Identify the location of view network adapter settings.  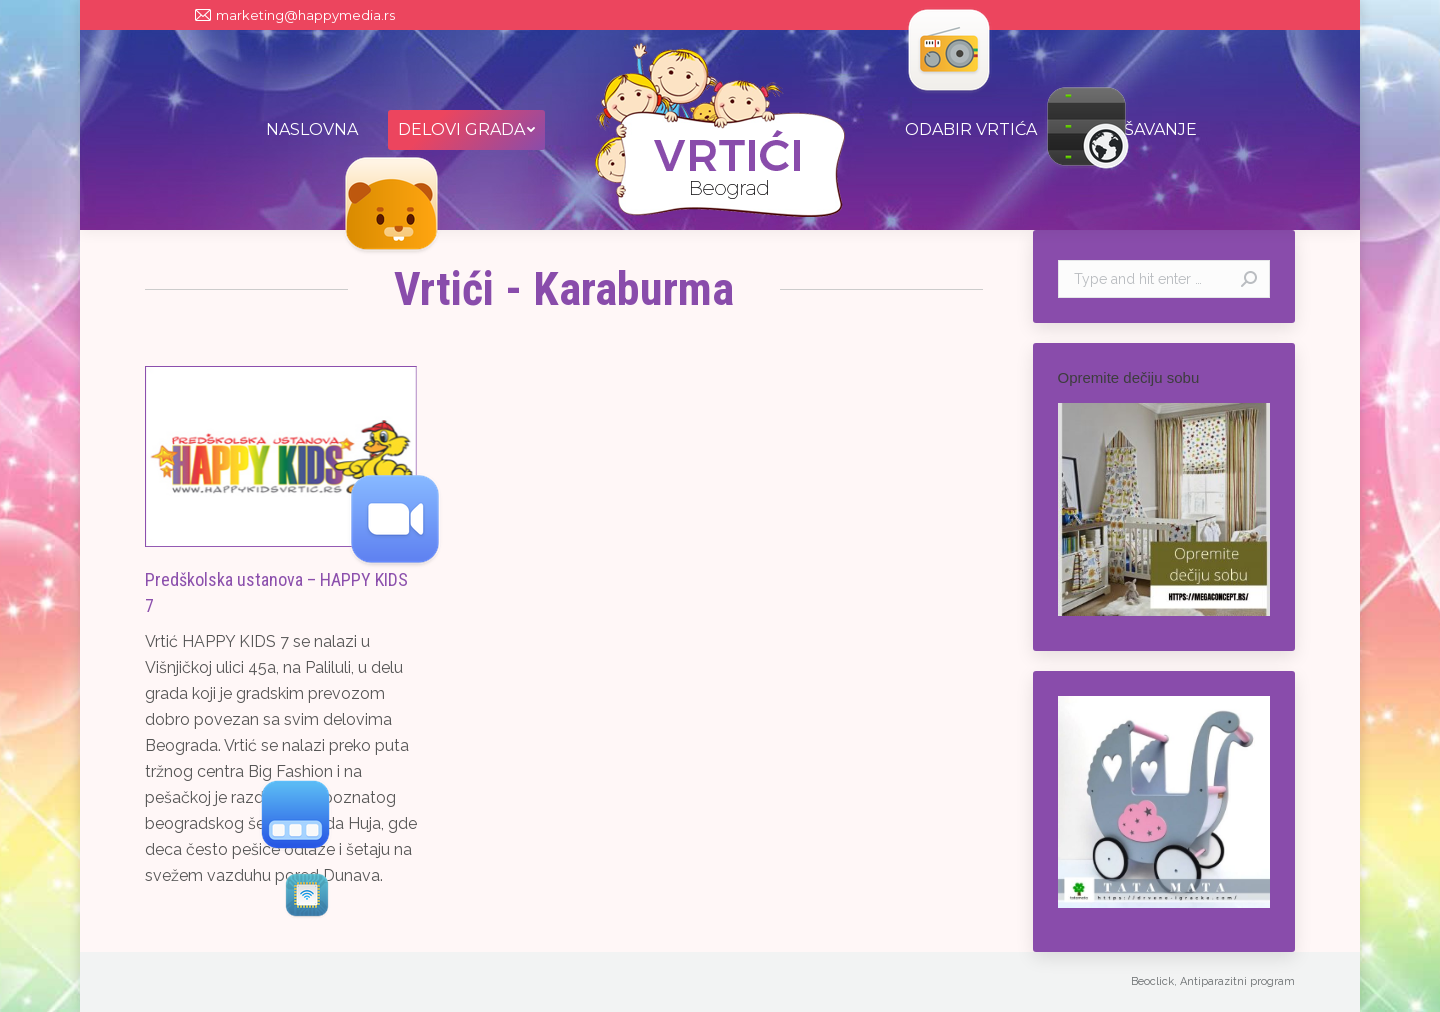
(307, 895).